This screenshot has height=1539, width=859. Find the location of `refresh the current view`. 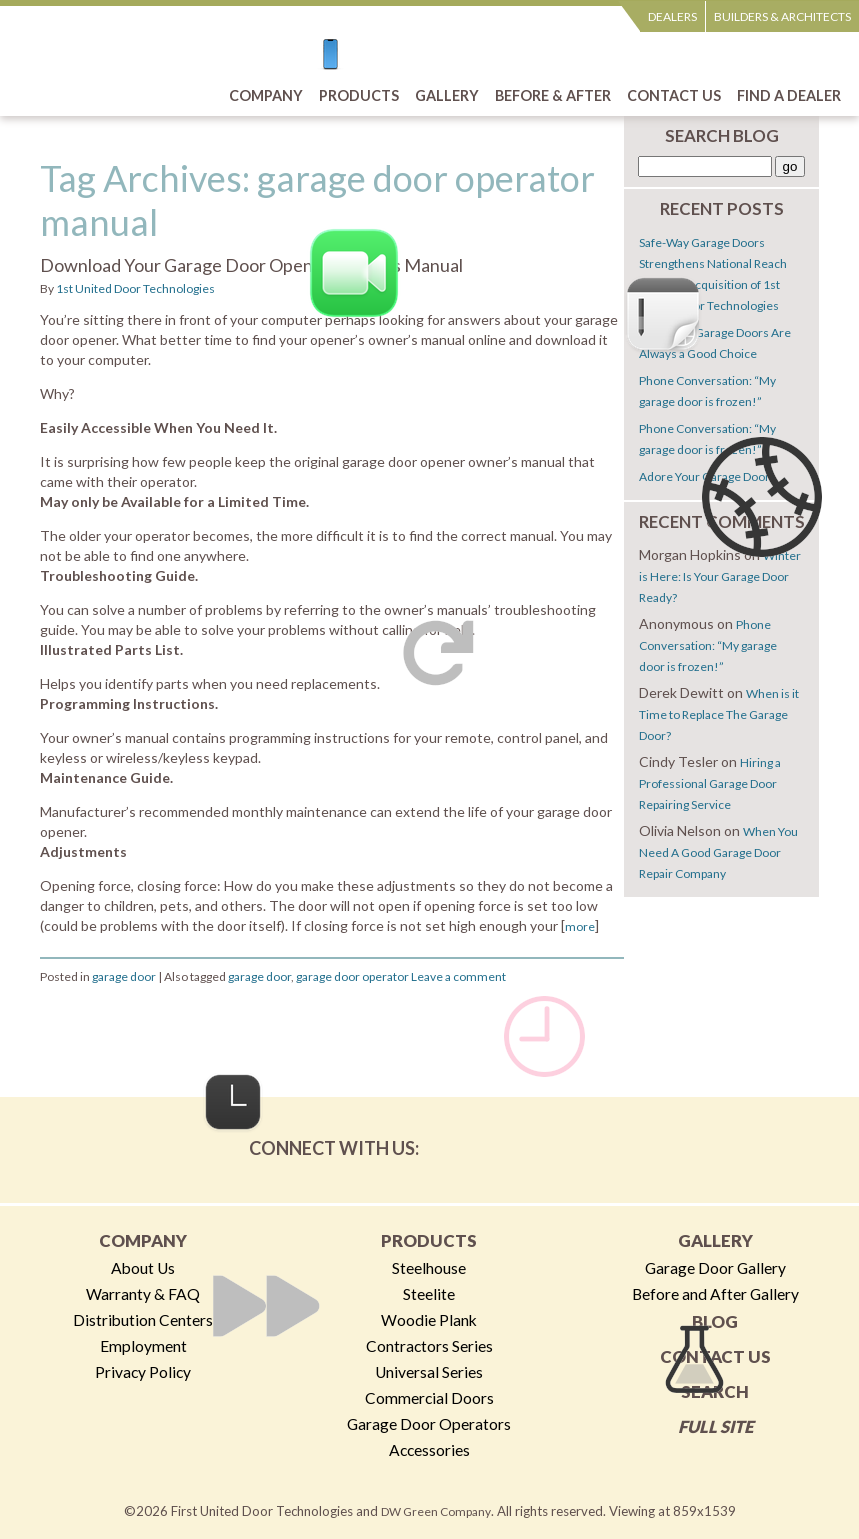

refresh the current view is located at coordinates (441, 653).